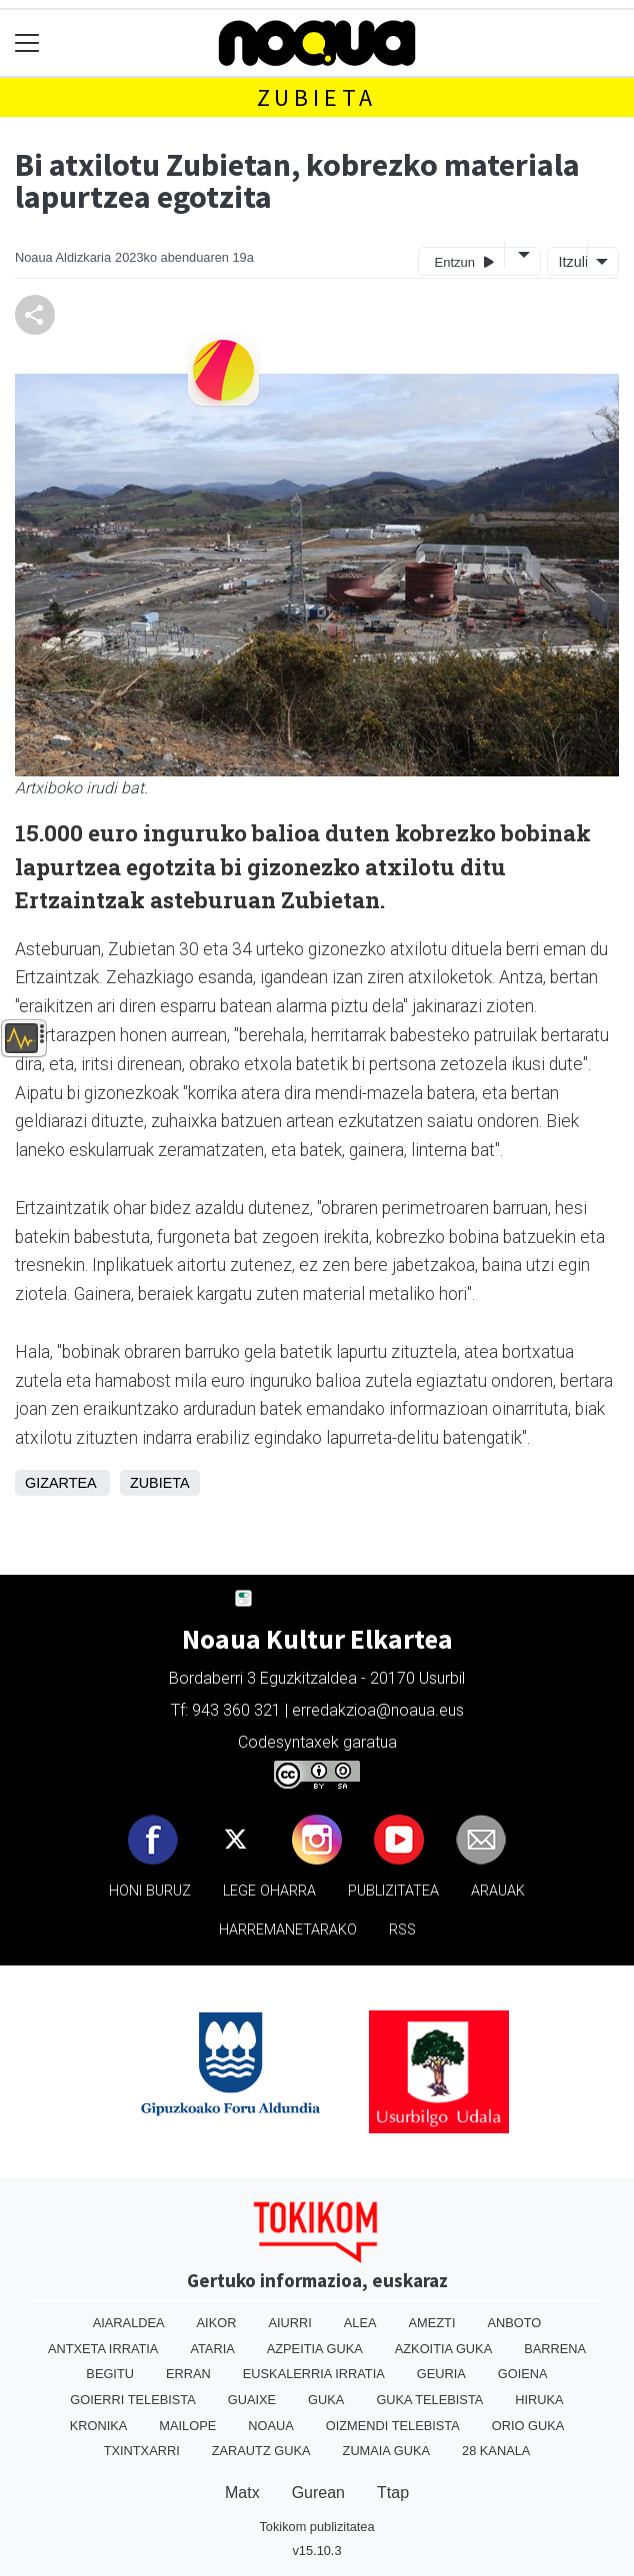 This screenshot has height=2576, width=634. I want to click on open gravit designer app, so click(223, 370).